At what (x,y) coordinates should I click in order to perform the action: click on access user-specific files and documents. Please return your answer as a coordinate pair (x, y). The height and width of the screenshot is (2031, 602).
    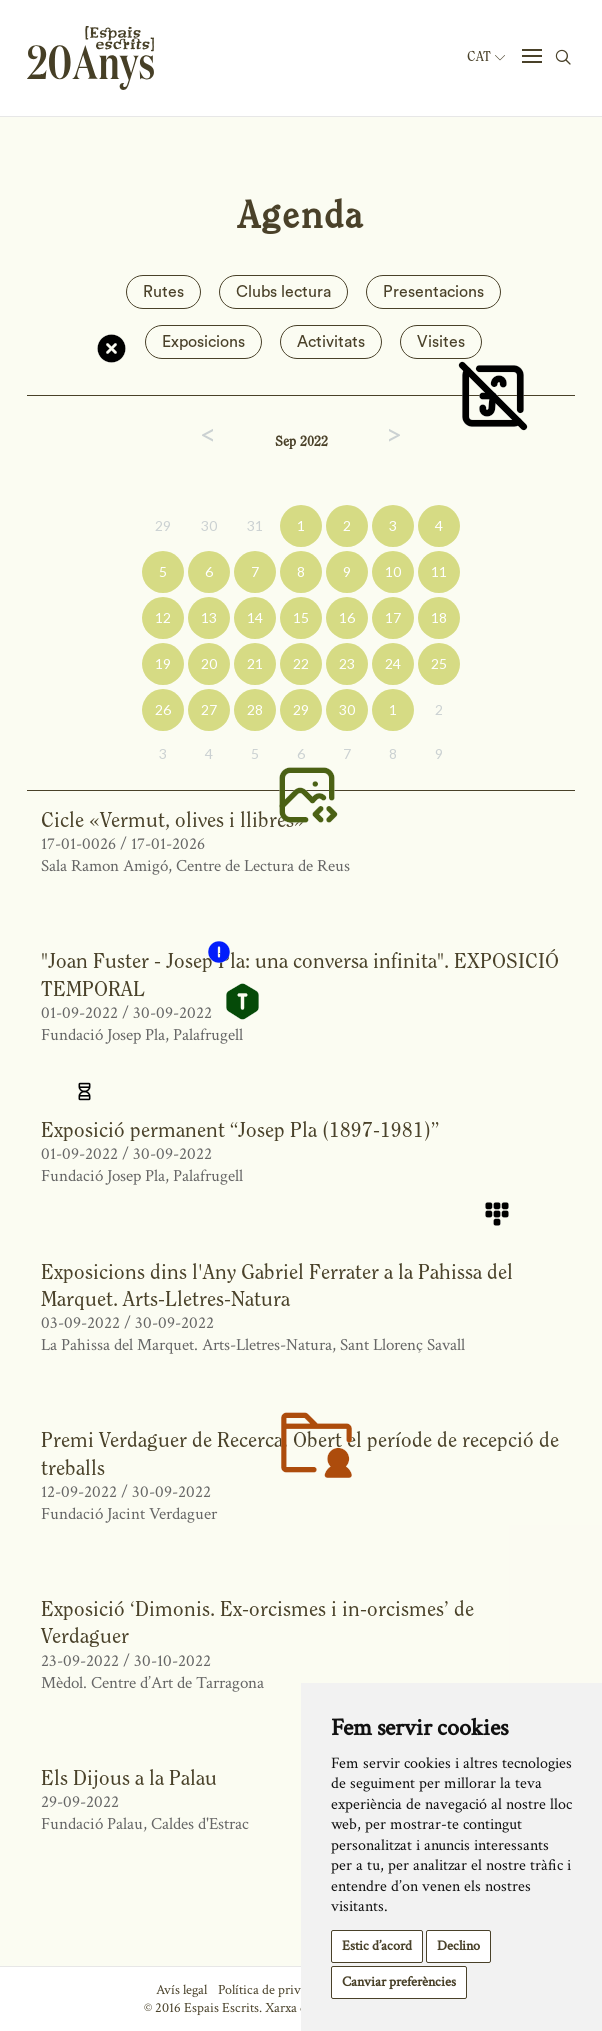
    Looking at the image, I should click on (316, 1442).